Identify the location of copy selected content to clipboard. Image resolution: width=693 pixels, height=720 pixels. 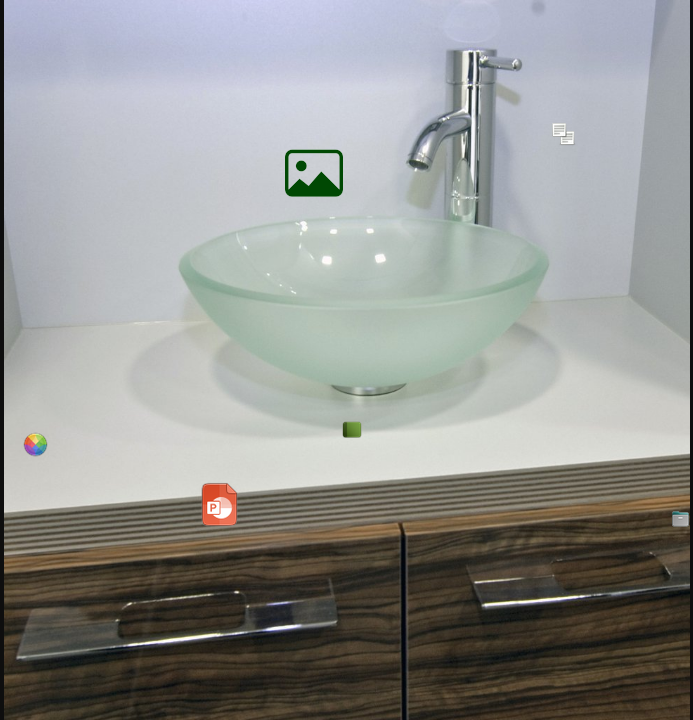
(563, 133).